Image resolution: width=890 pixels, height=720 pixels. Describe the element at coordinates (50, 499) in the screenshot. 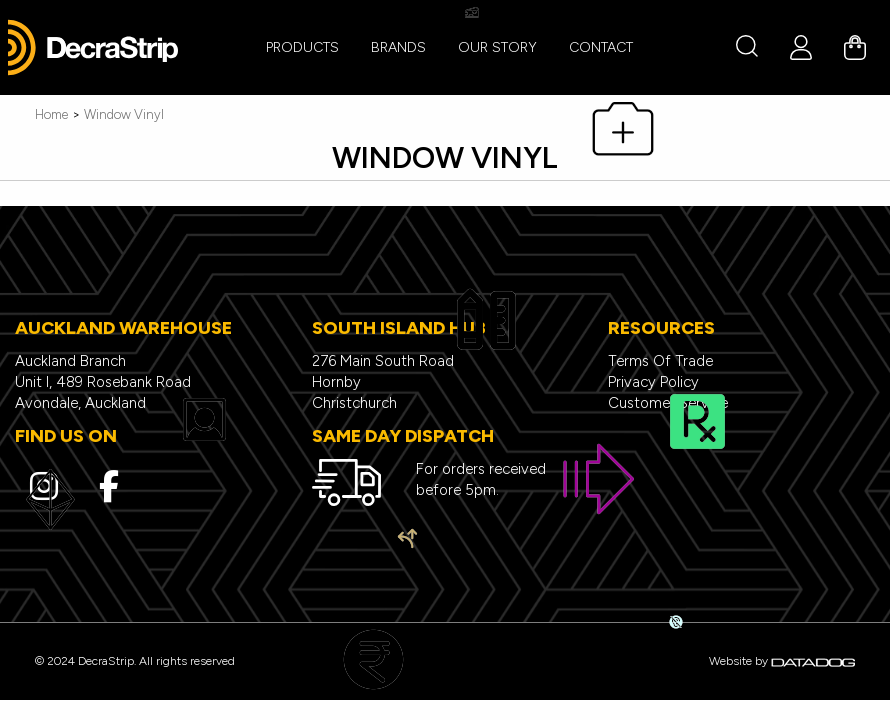

I see `view ethereum balance or wallet` at that location.